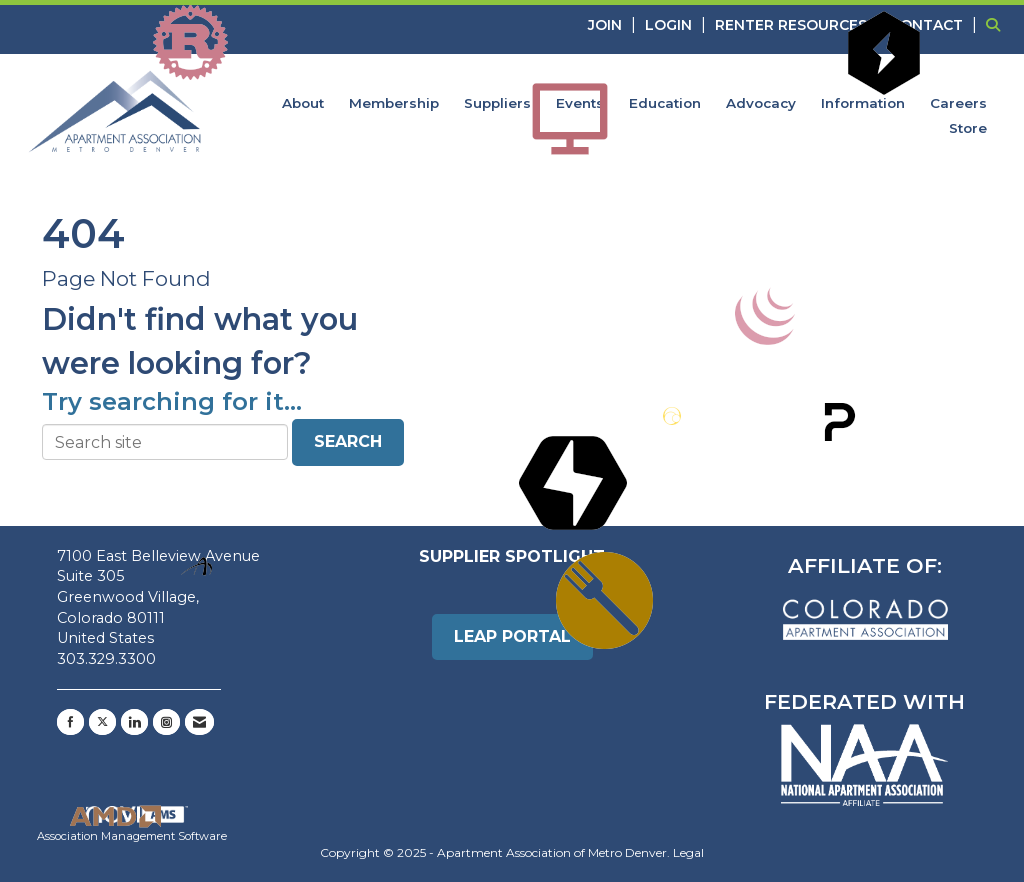 The width and height of the screenshot is (1024, 882). I want to click on pagseguro payment service logo, so click(672, 416).